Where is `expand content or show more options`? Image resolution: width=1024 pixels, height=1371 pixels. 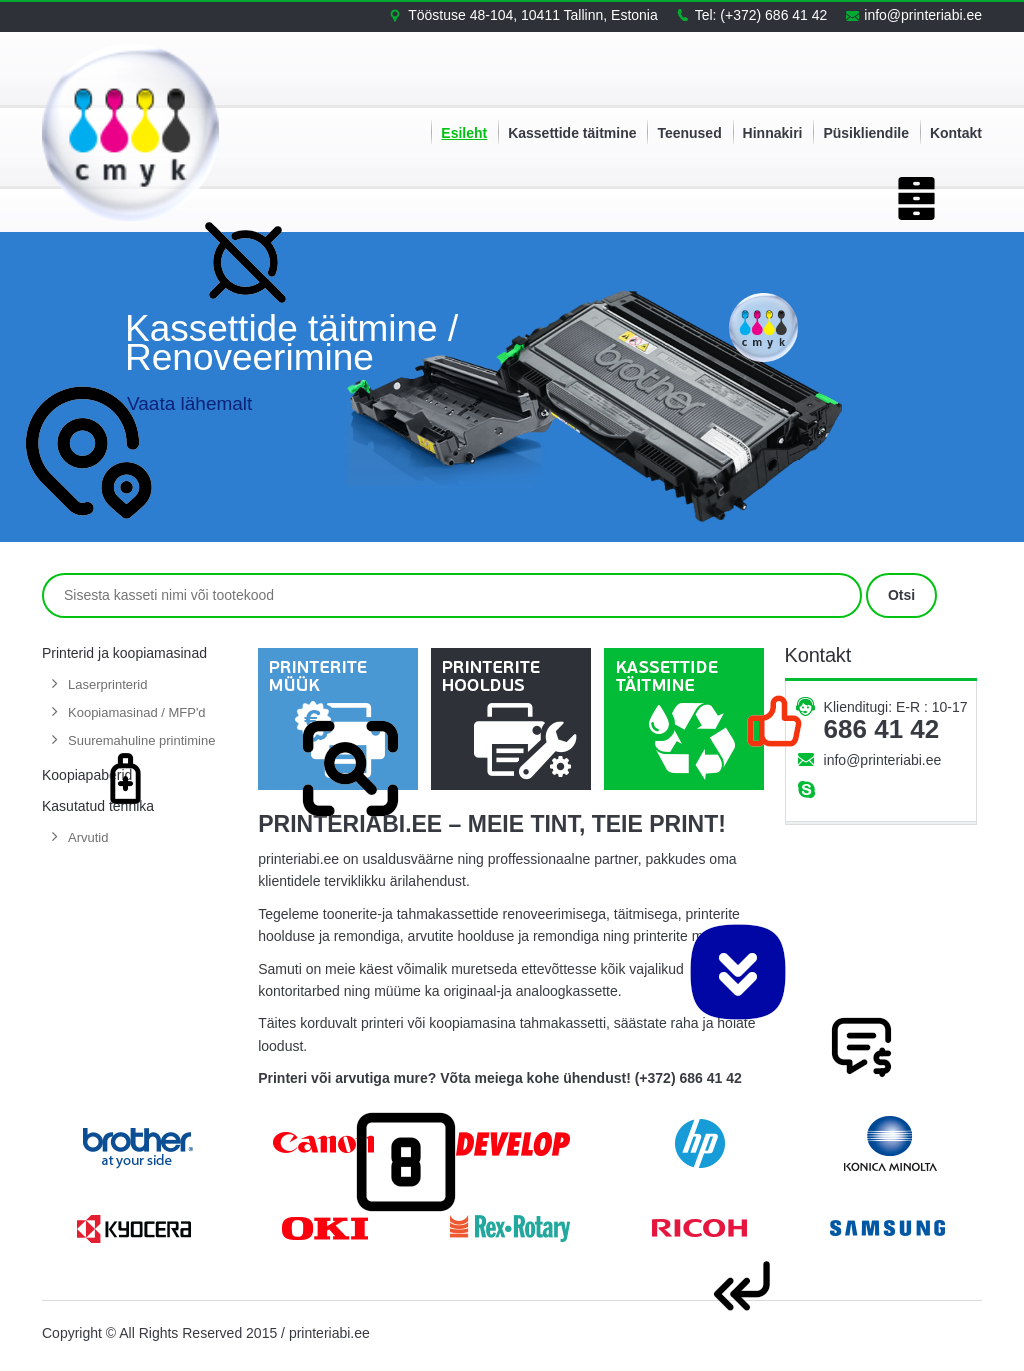
expand content or show more options is located at coordinates (738, 972).